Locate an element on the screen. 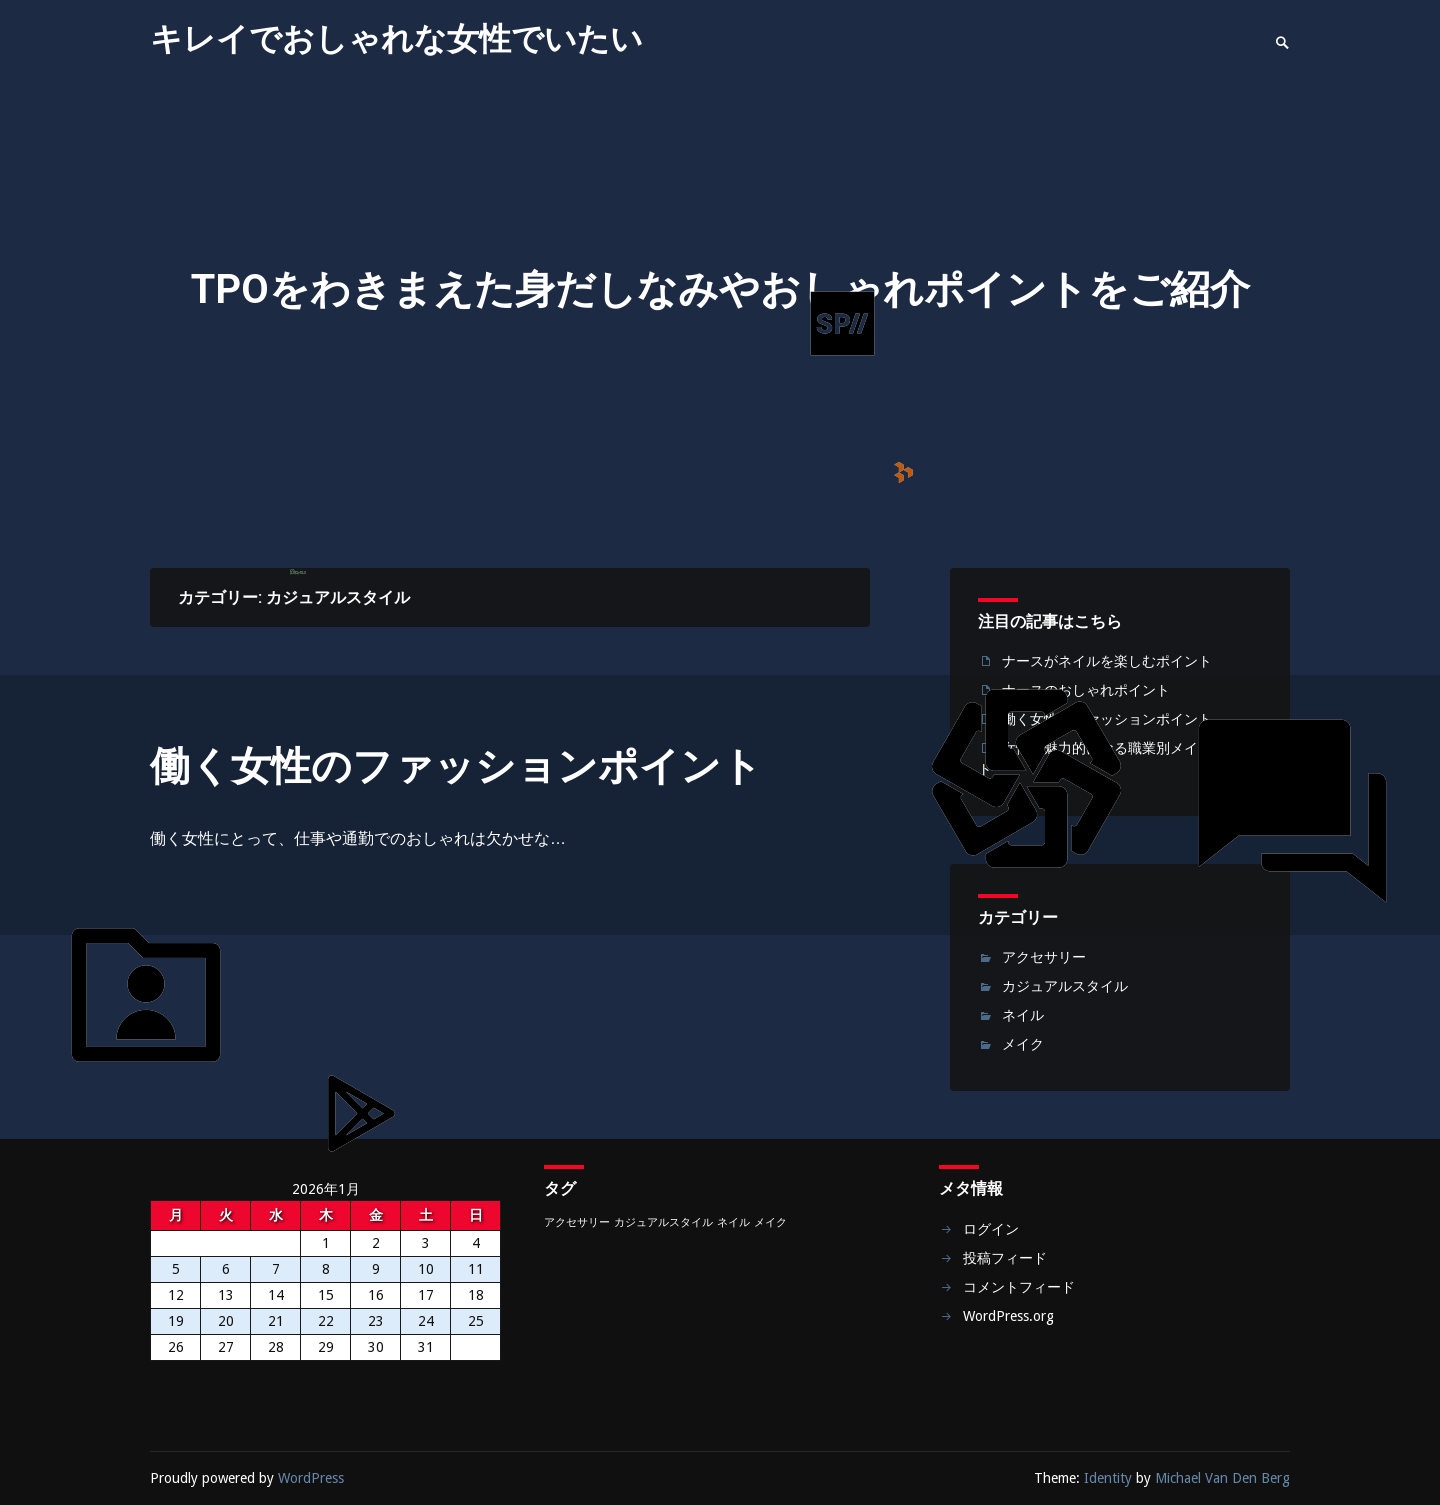 The width and height of the screenshot is (1440, 1505). stackpath company logo is located at coordinates (842, 323).